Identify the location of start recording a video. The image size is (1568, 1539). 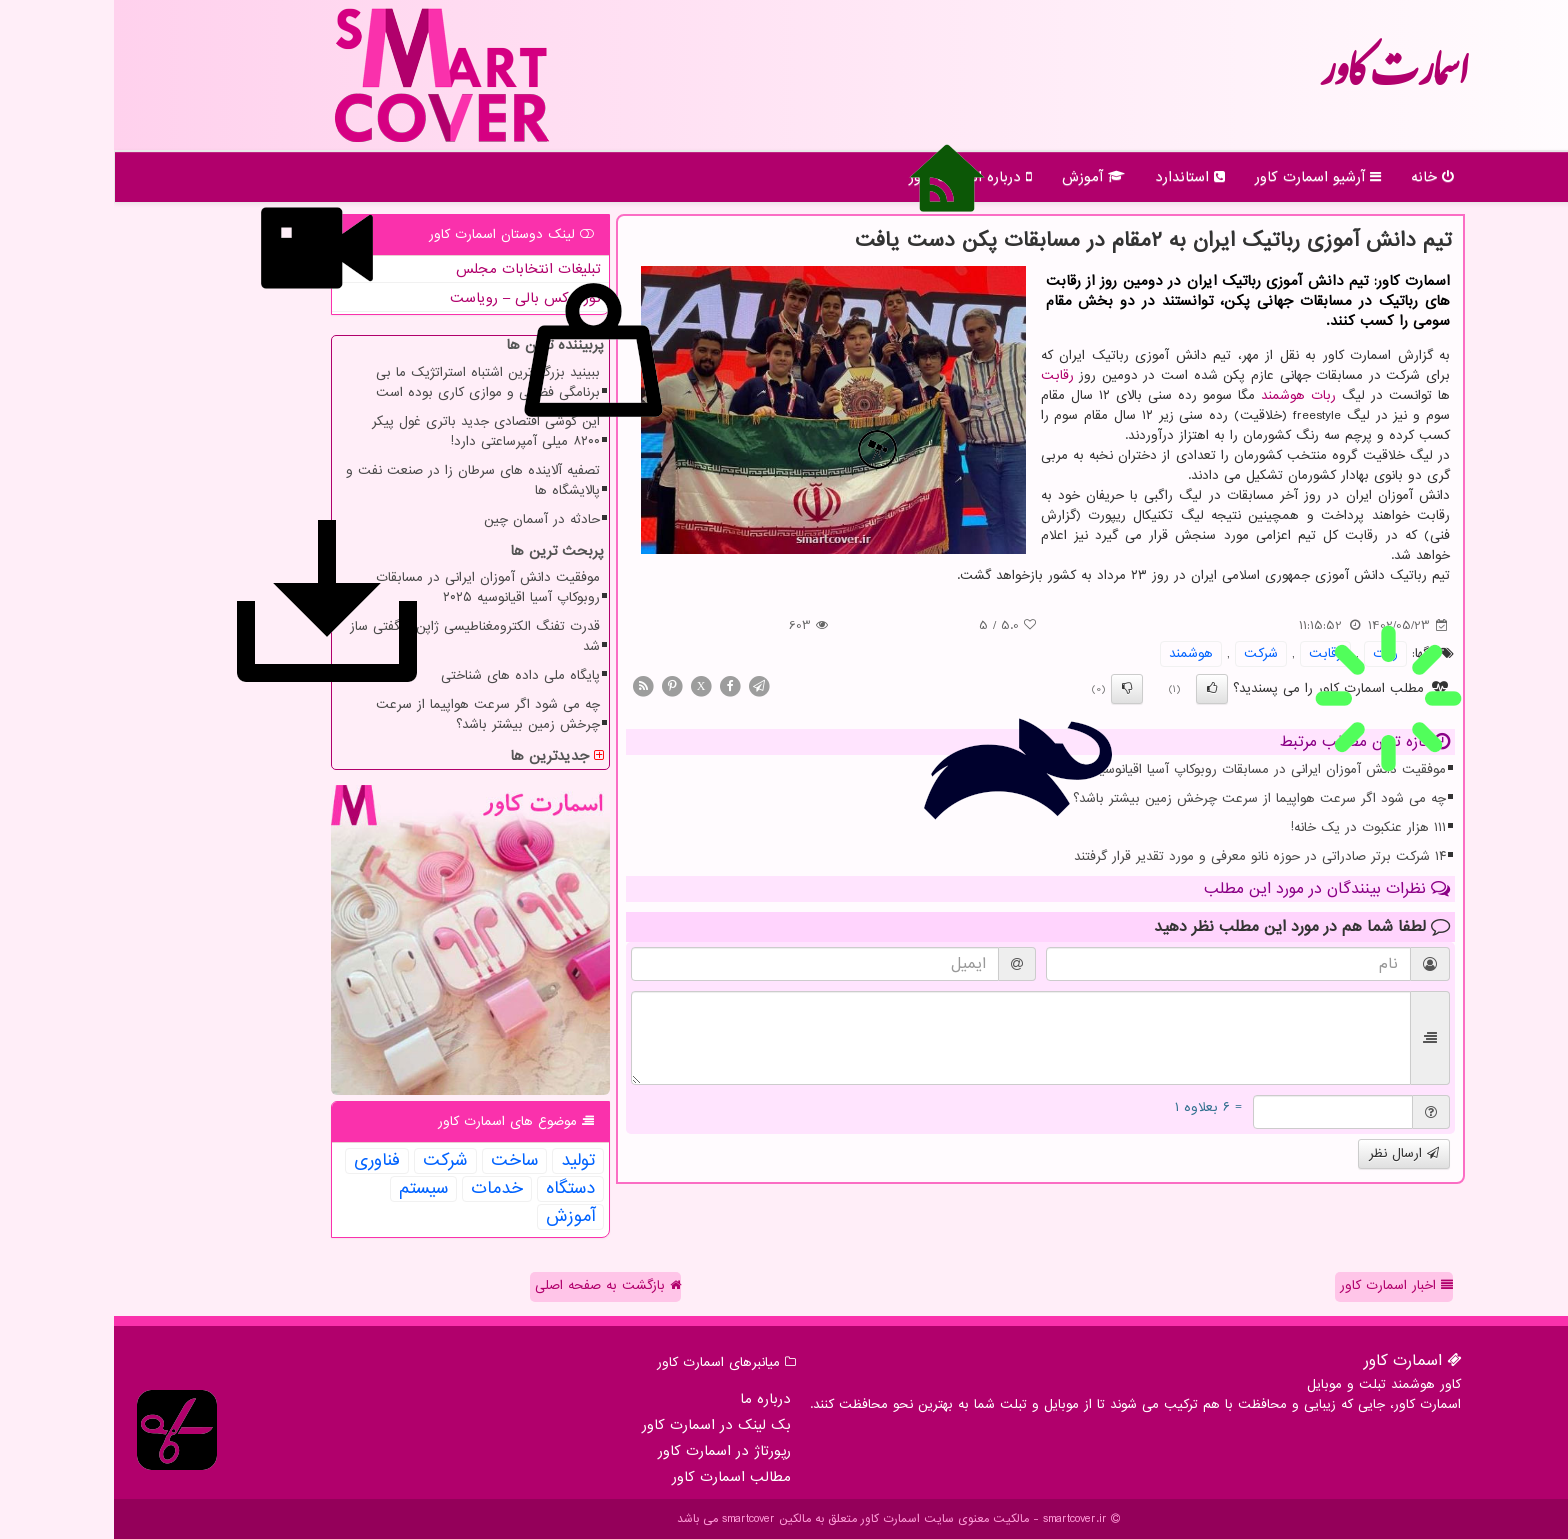
(317, 248).